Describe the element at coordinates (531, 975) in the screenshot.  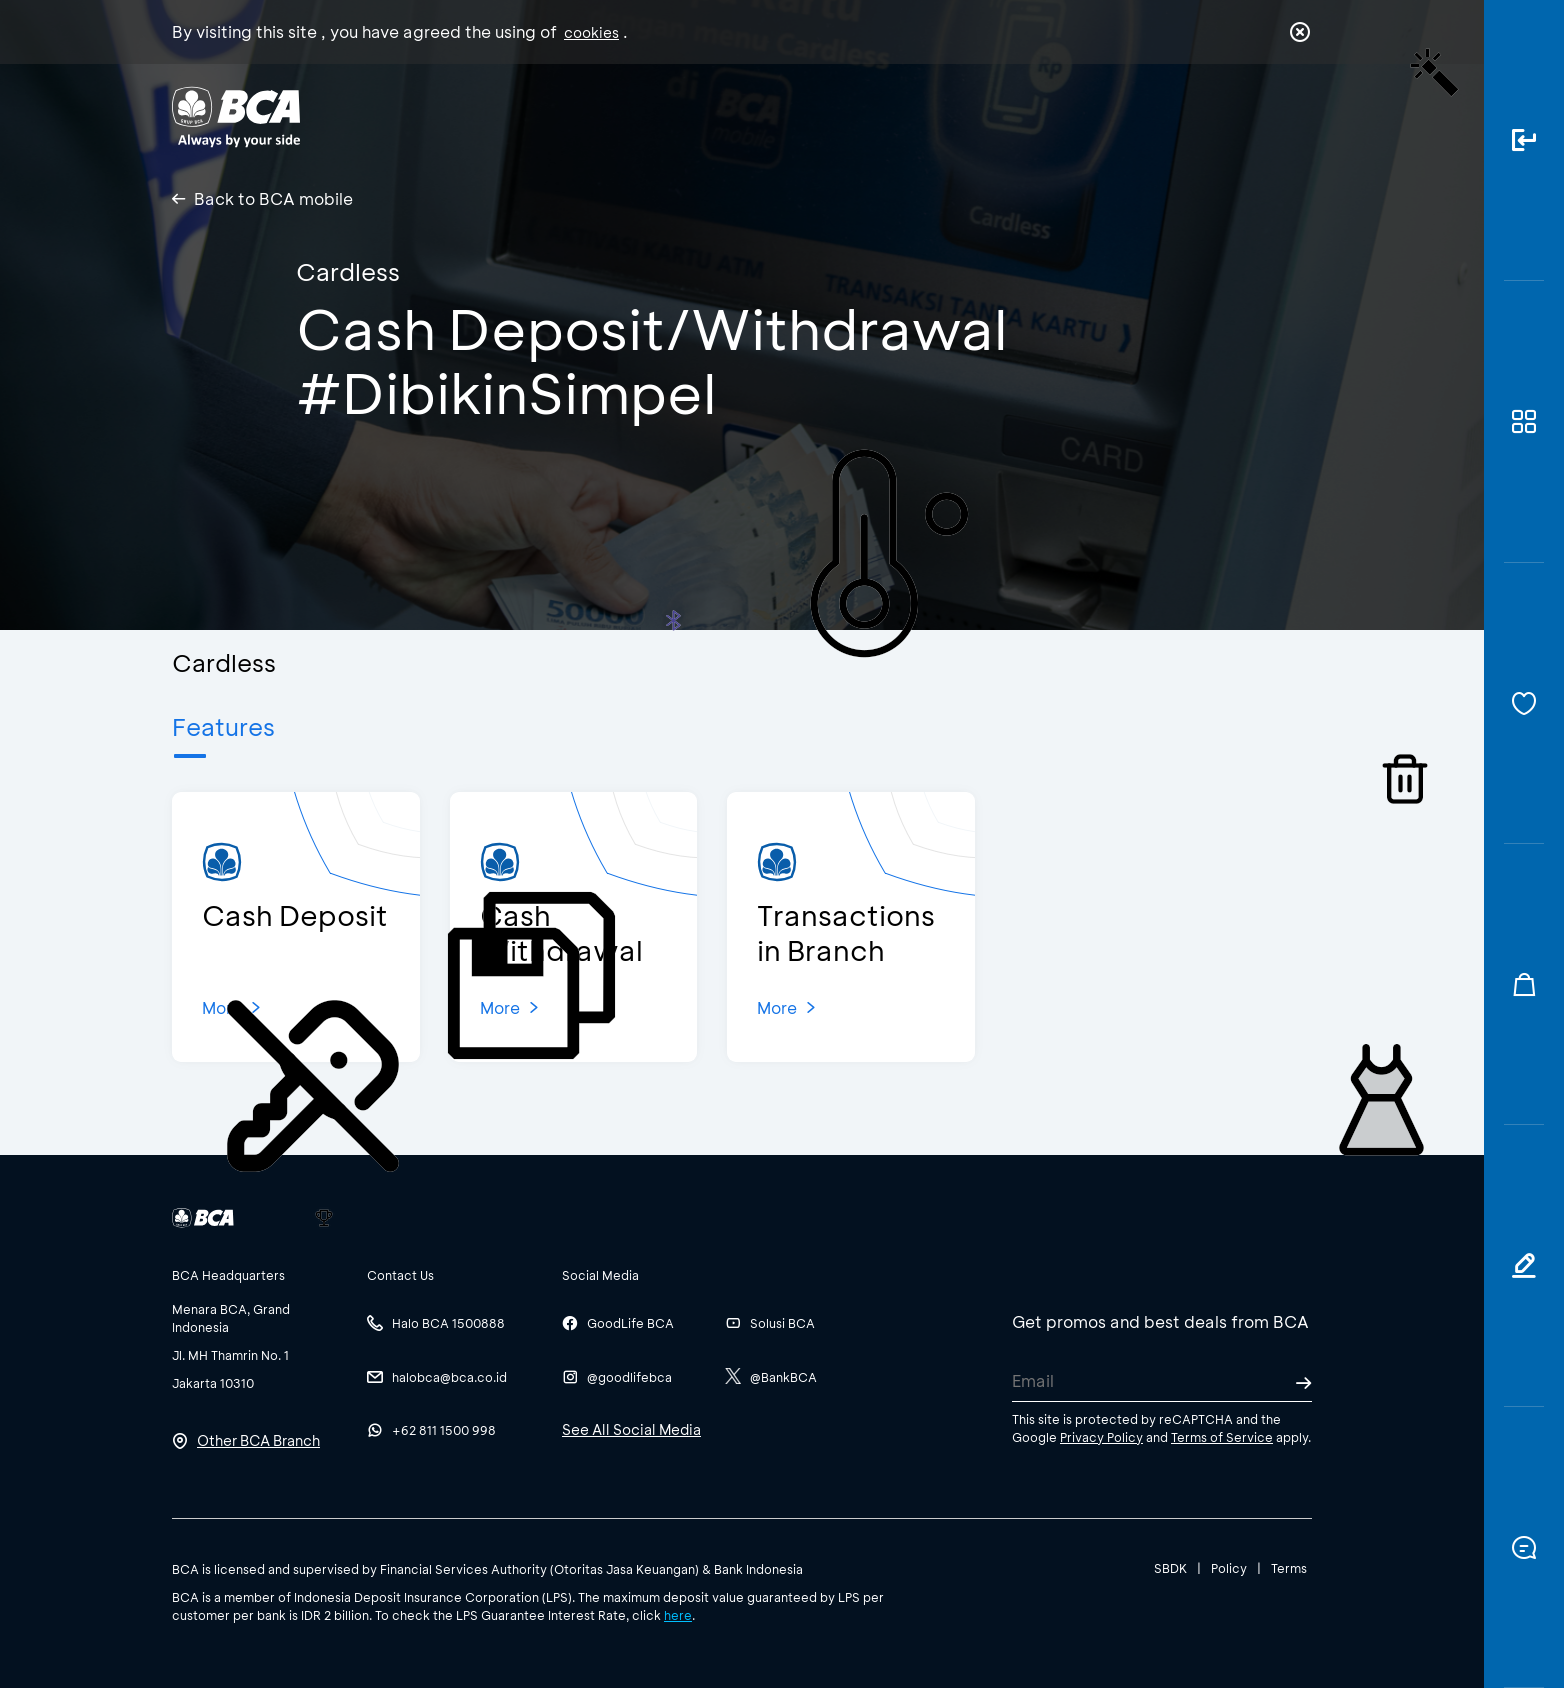
I see `save all open files at once` at that location.